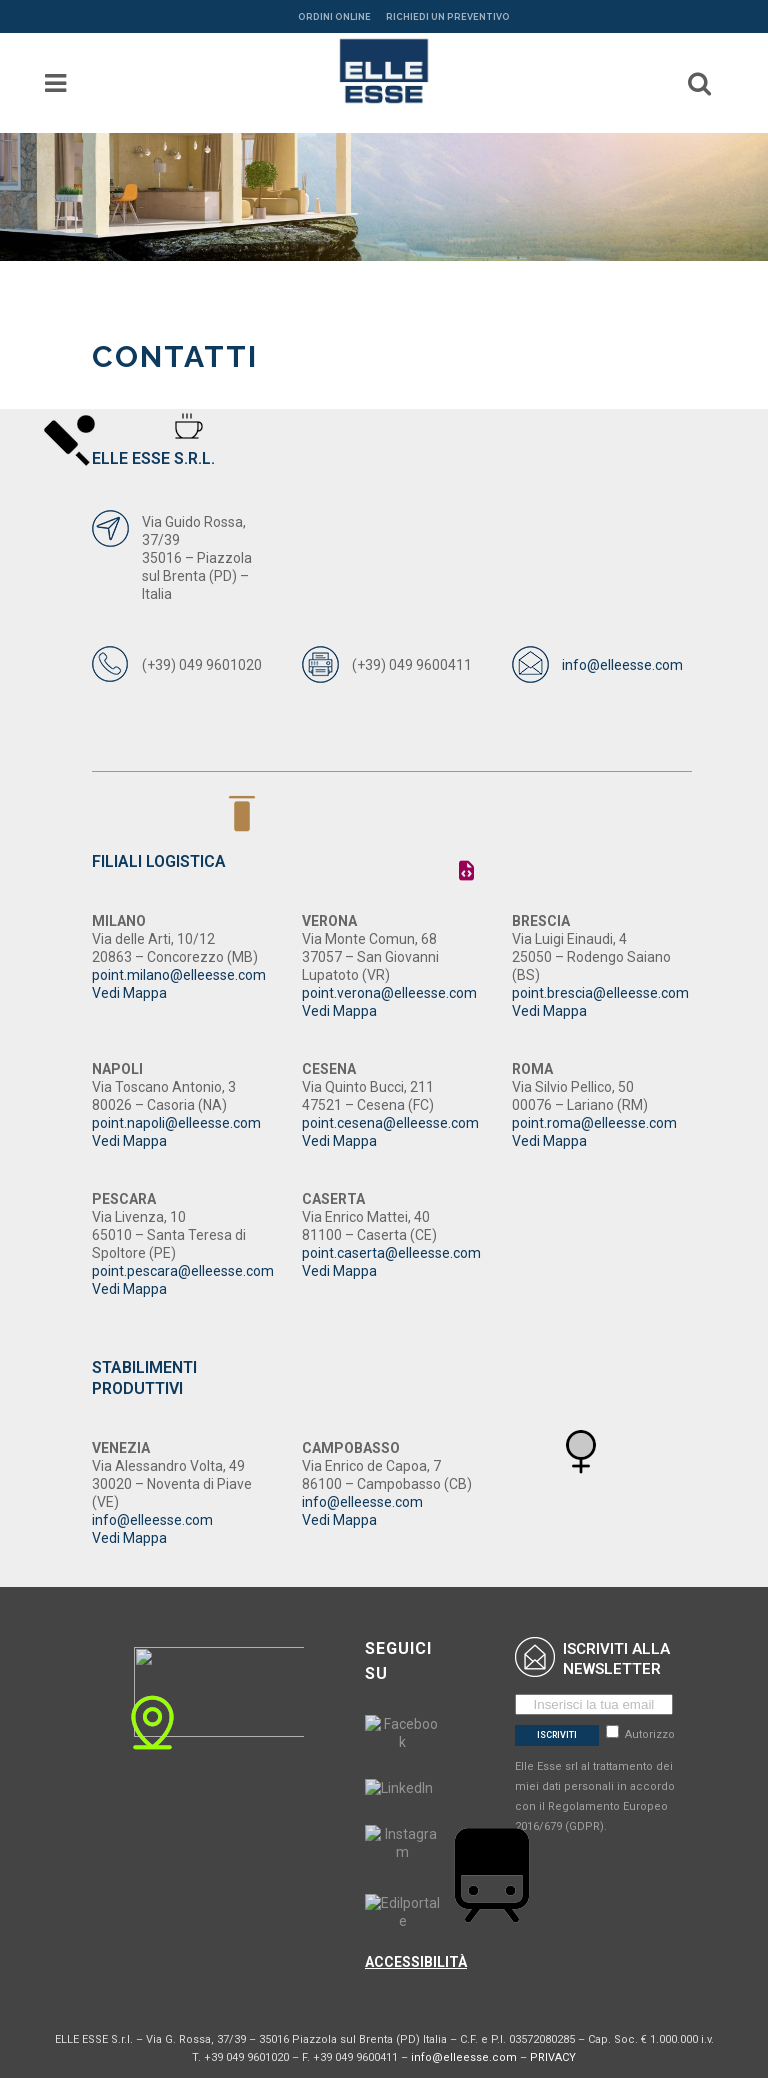  What do you see at coordinates (492, 1872) in the screenshot?
I see `access train schedules or rail services` at bounding box center [492, 1872].